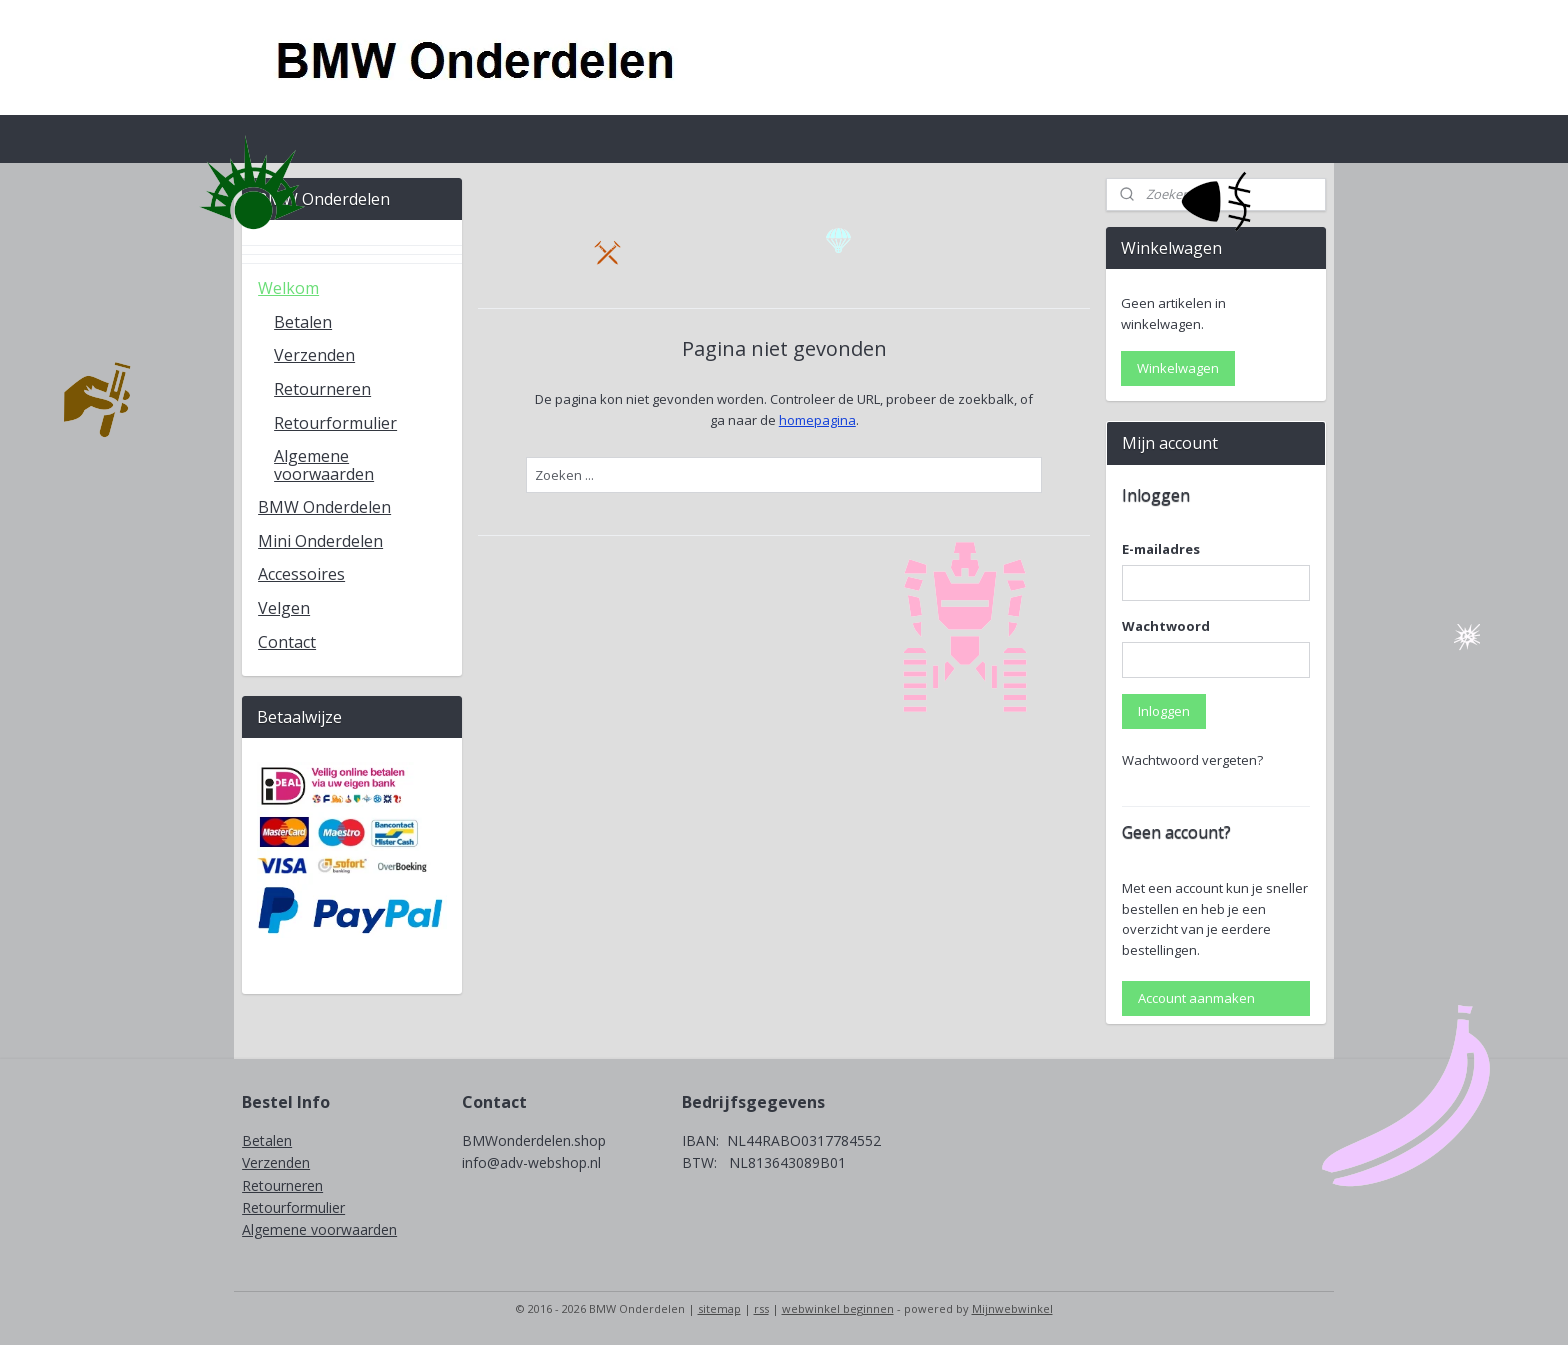 The height and width of the screenshot is (1345, 1568). Describe the element at coordinates (1216, 201) in the screenshot. I see `toggle fog lights on or off` at that location.